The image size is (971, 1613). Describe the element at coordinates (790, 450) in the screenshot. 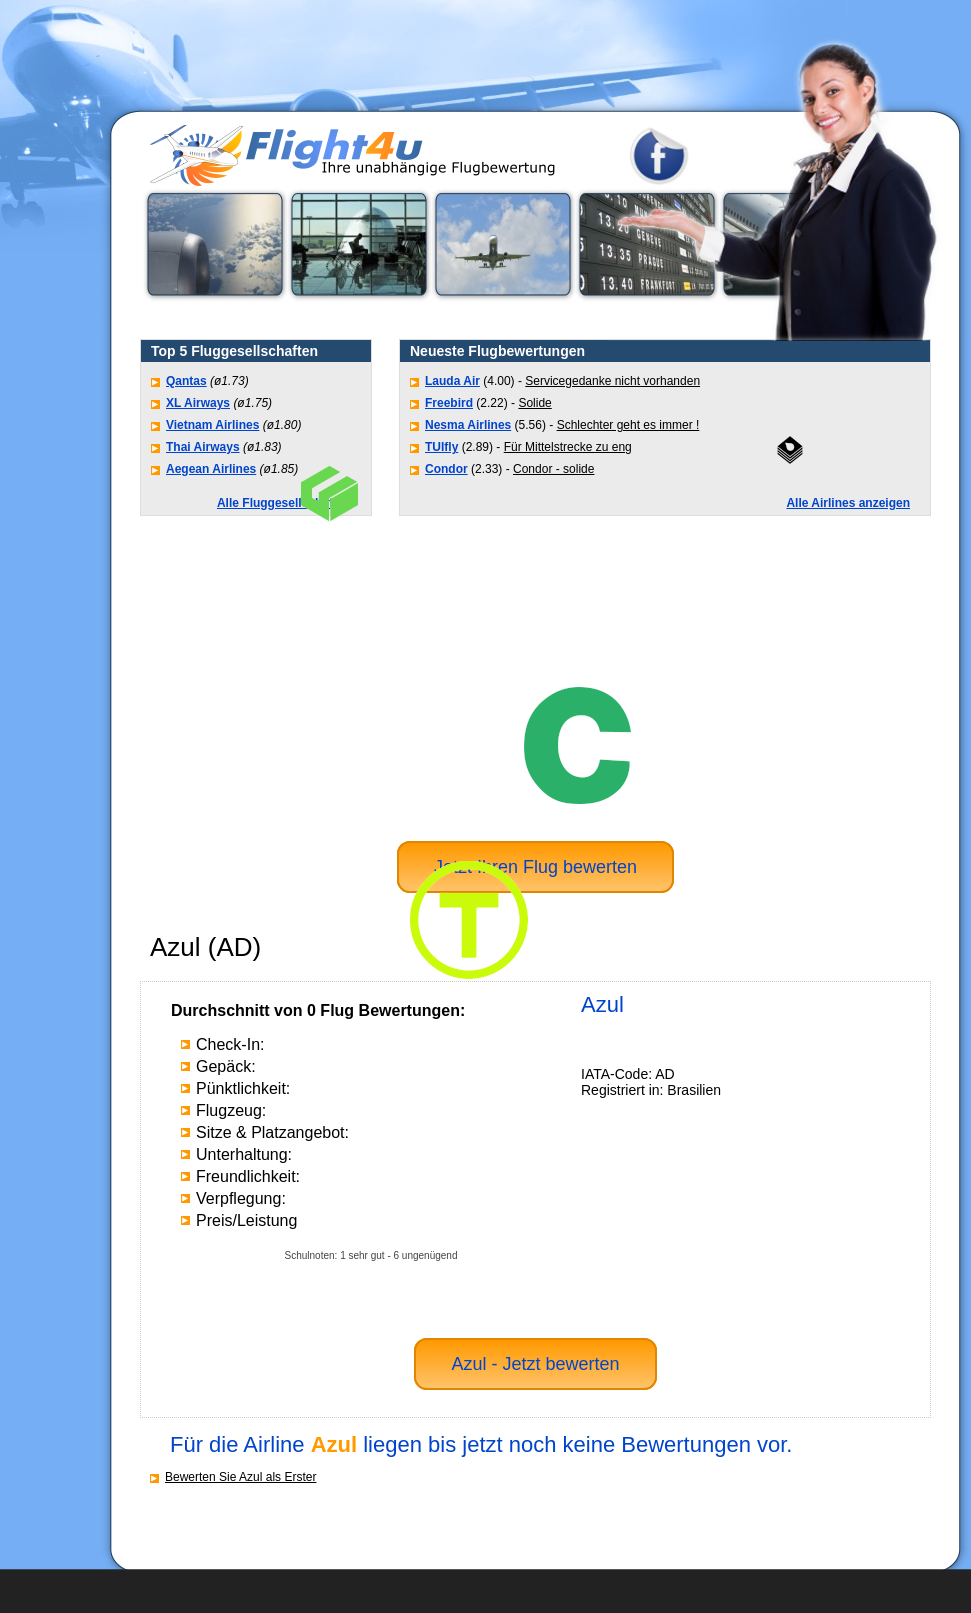

I see `vapor swift web framework logo` at that location.